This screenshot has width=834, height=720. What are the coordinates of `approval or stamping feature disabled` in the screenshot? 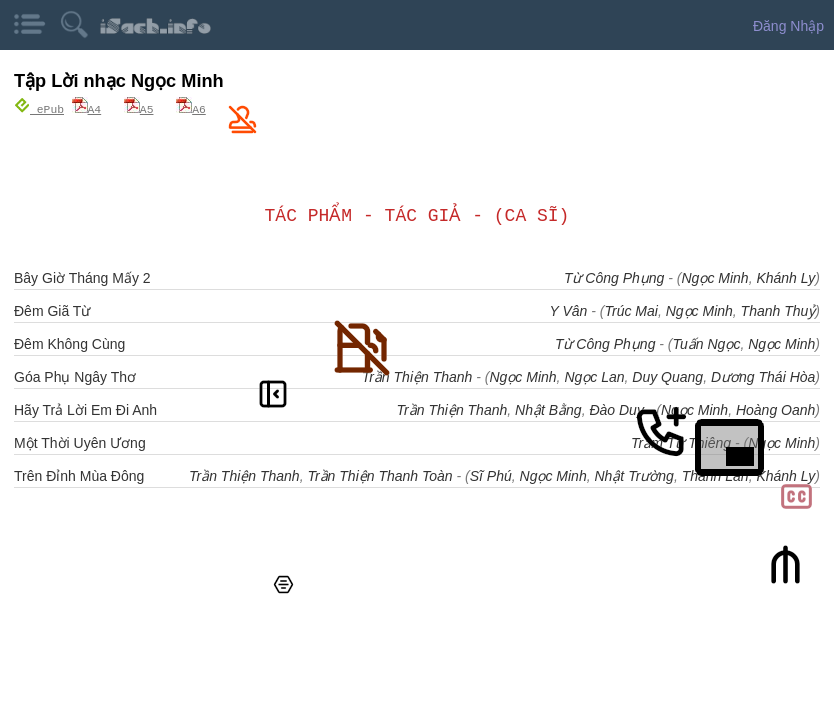 It's located at (242, 119).